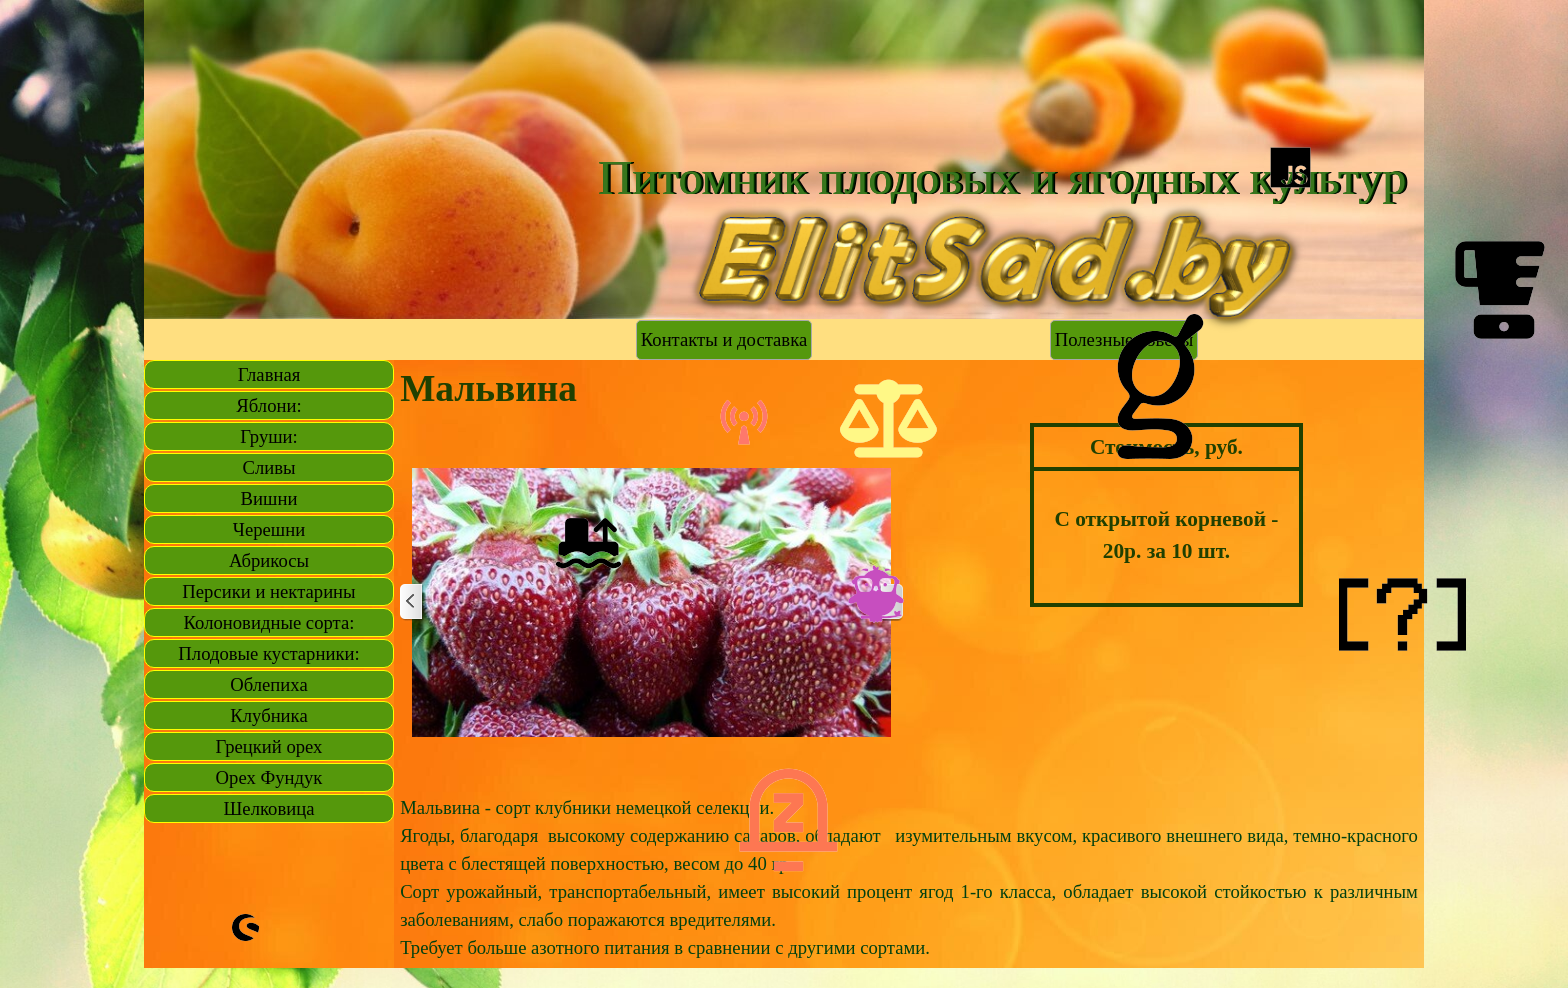  What do you see at coordinates (1402, 614) in the screenshot?
I see `visit the Philadelphia Inquirer website` at bounding box center [1402, 614].